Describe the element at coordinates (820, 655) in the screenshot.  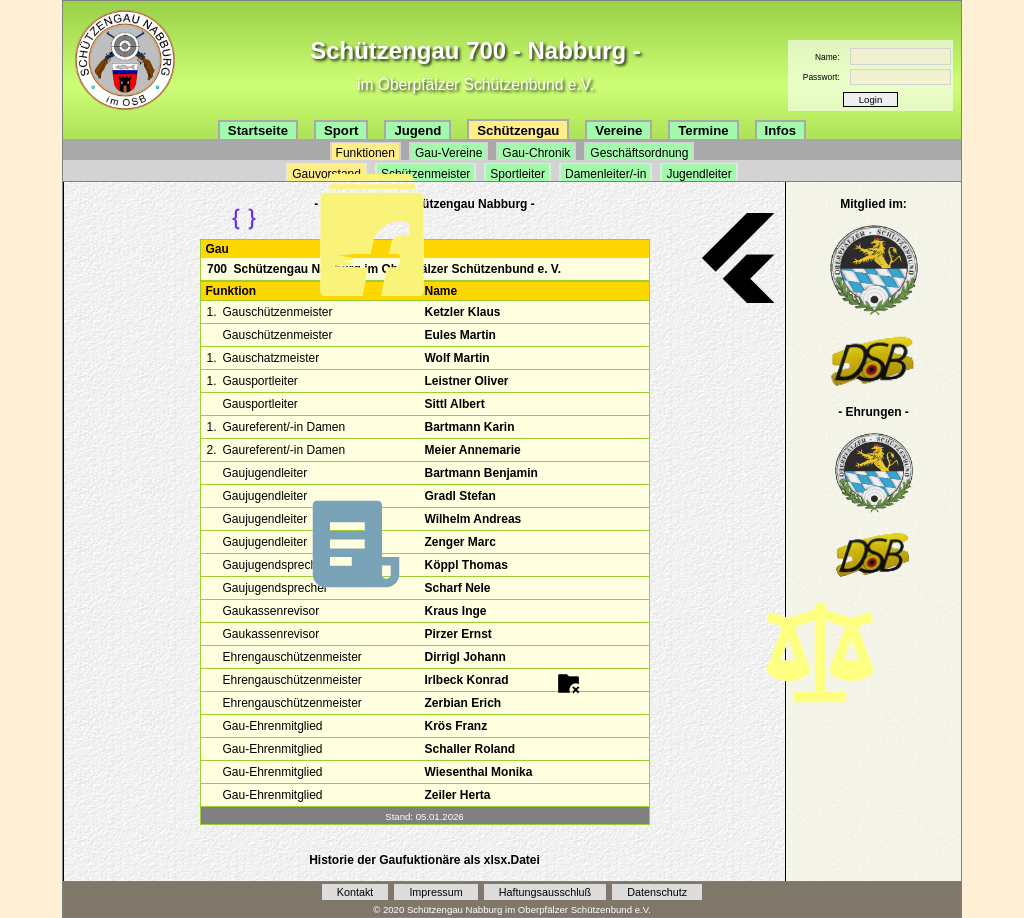
I see `access legal or terms of service information` at that location.